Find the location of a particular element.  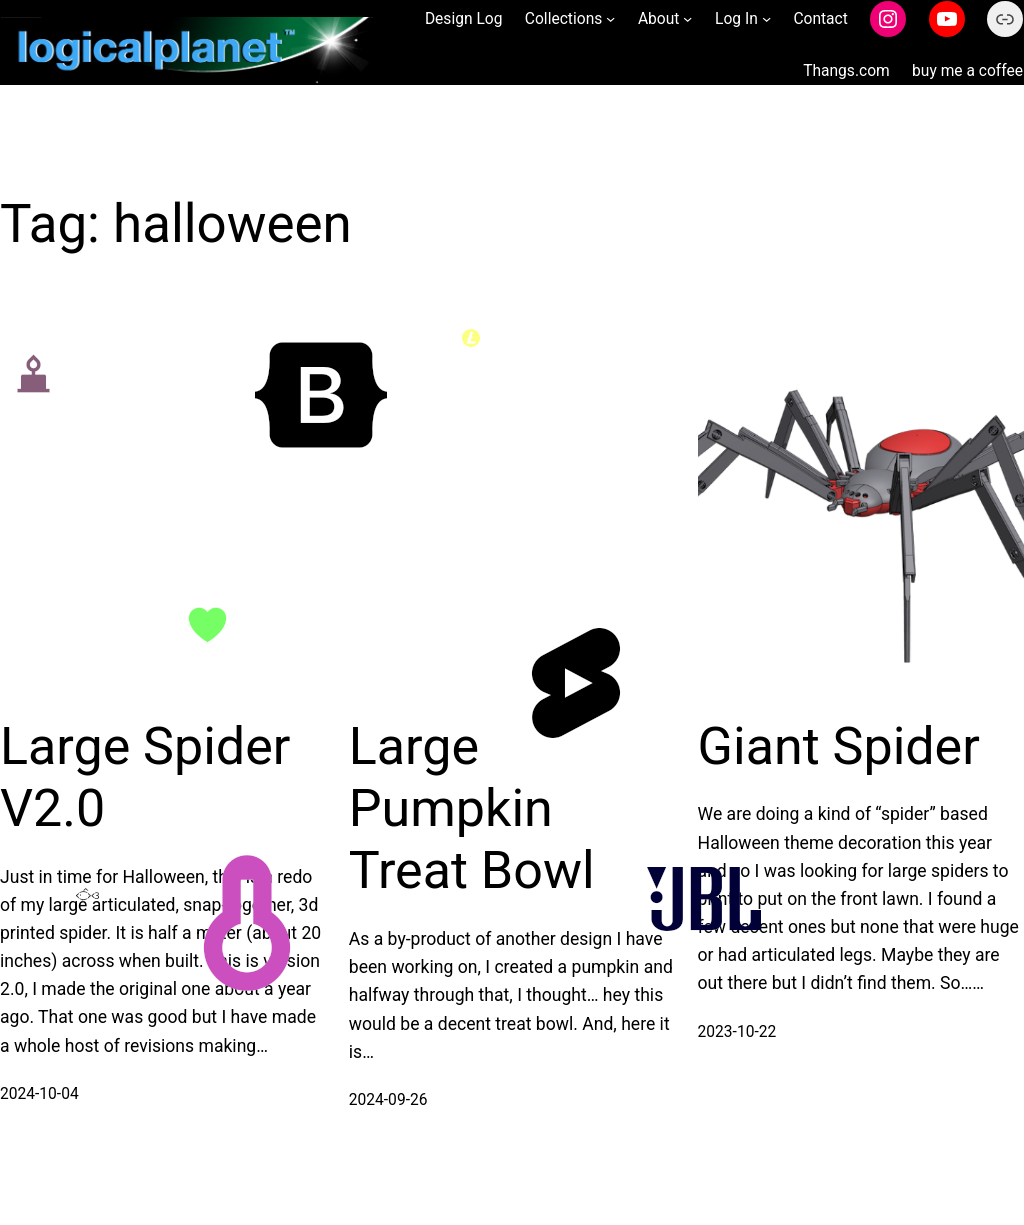

add to favorites is located at coordinates (207, 624).